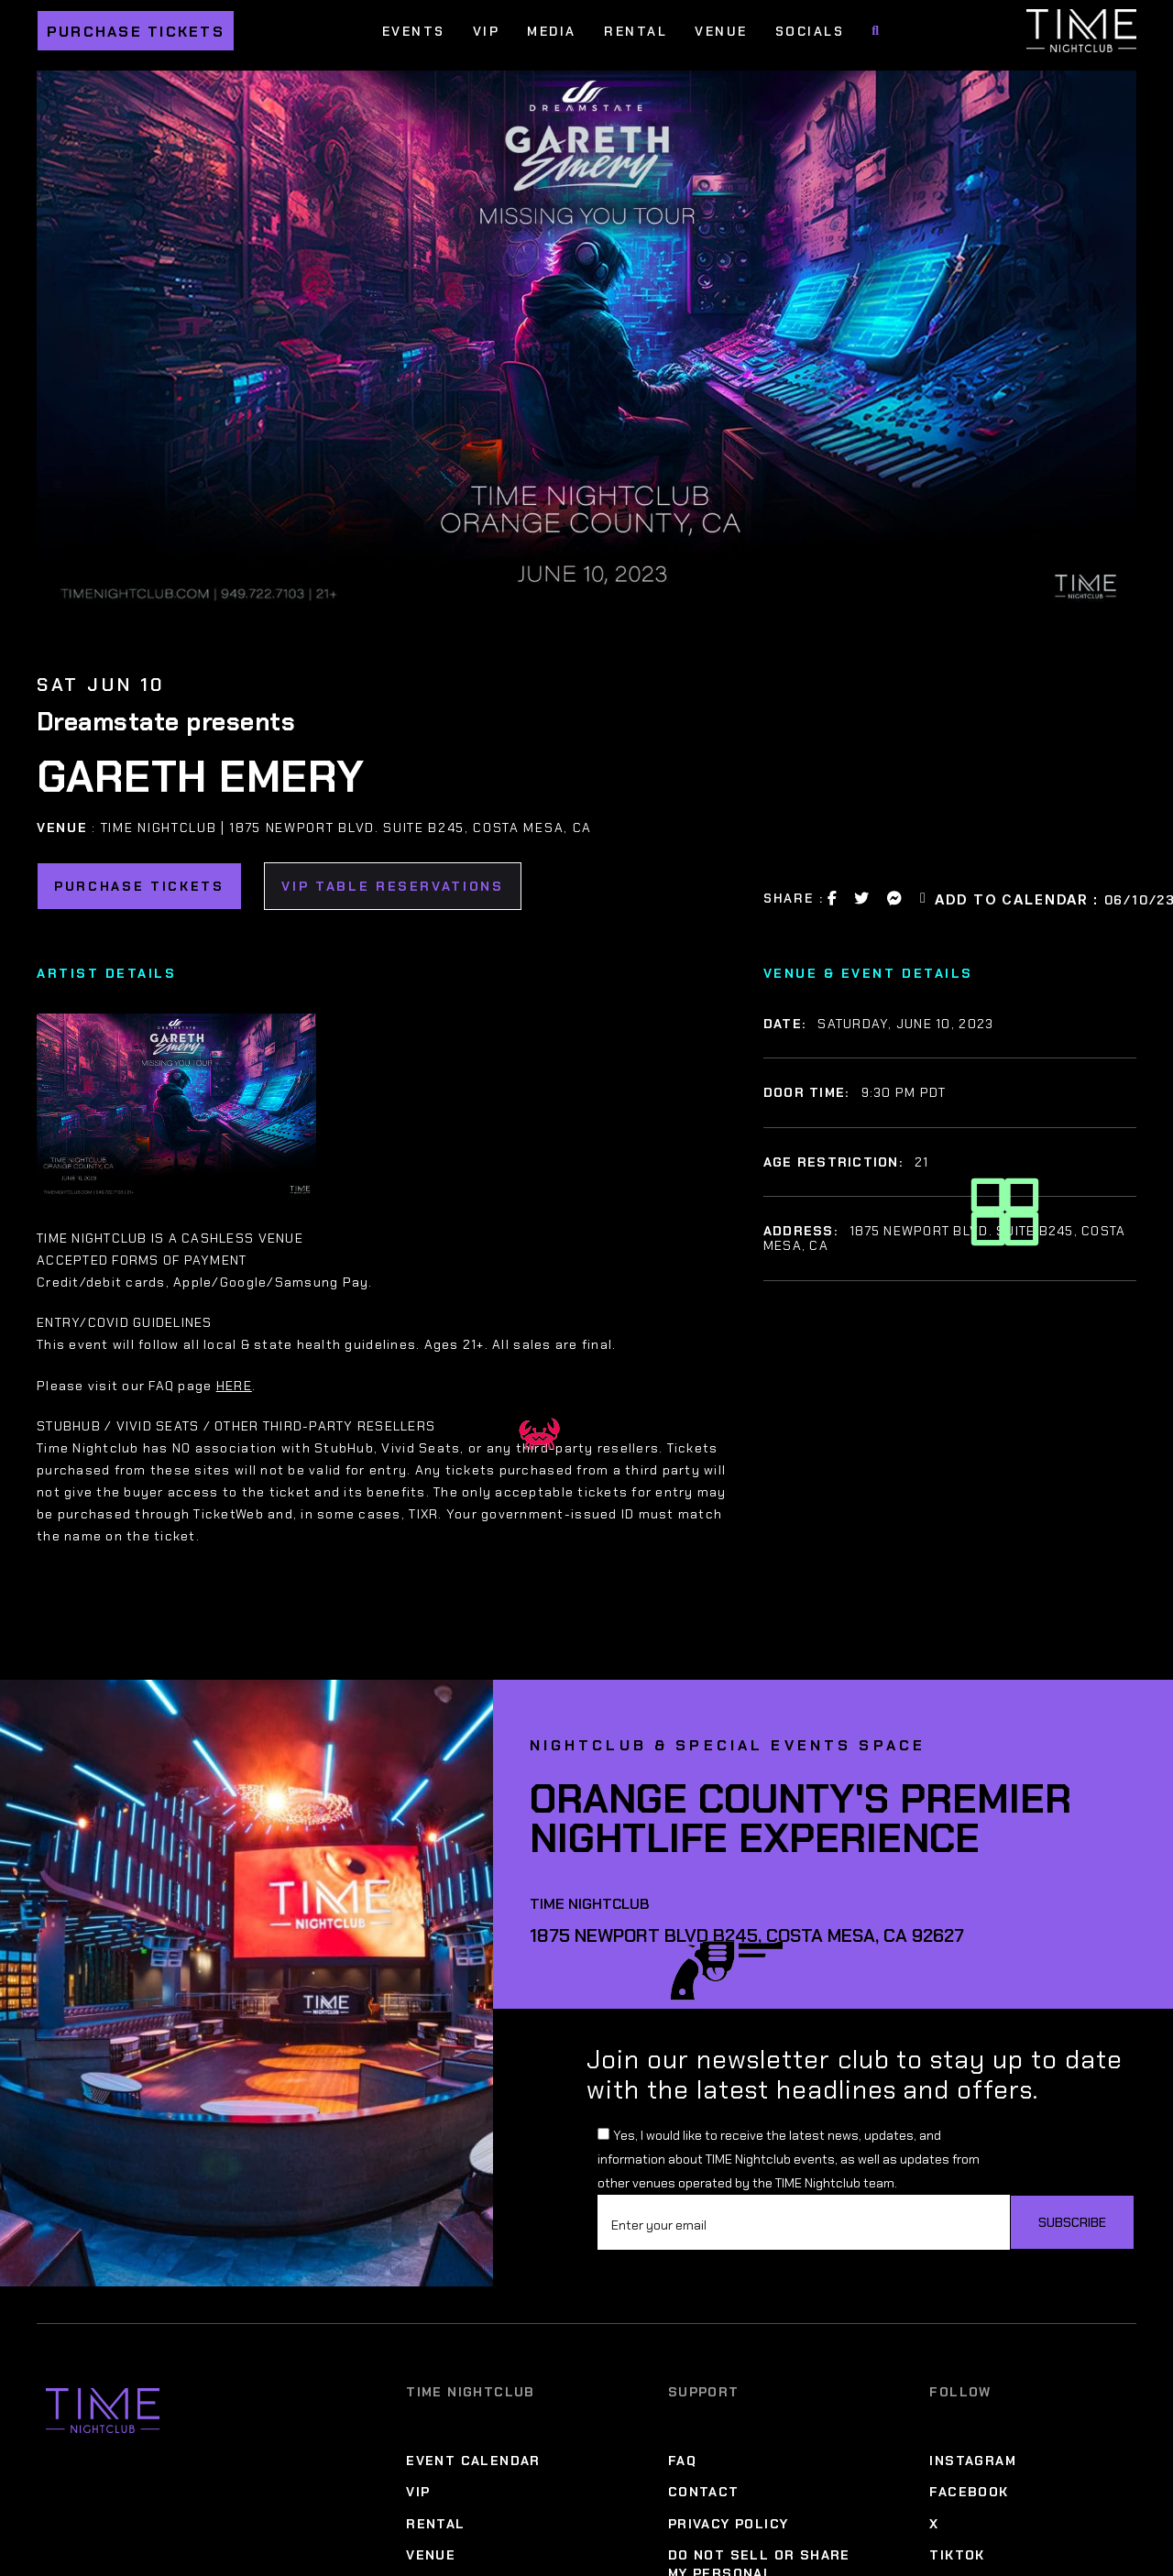 This screenshot has width=1173, height=2576. I want to click on indicates a failed or unsuccessful game action, so click(539, 1434).